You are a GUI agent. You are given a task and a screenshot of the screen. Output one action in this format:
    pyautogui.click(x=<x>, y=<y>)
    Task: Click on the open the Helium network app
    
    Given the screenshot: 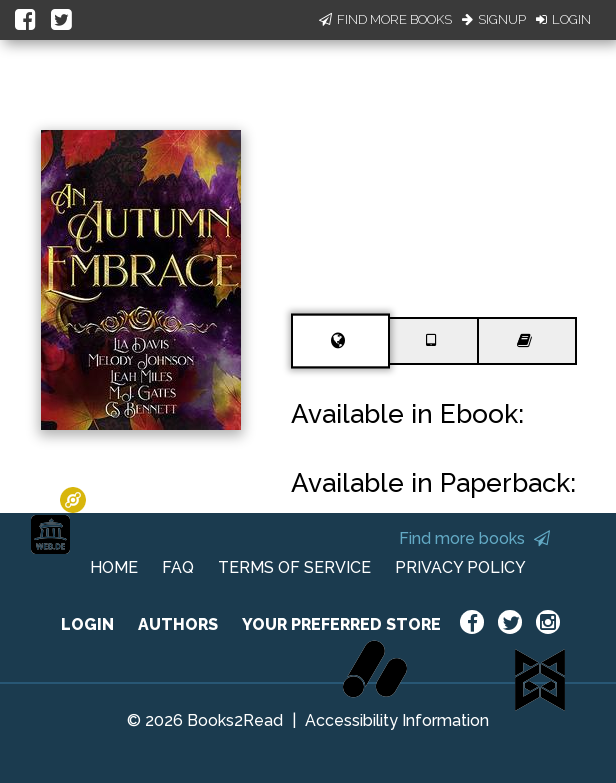 What is the action you would take?
    pyautogui.click(x=73, y=500)
    